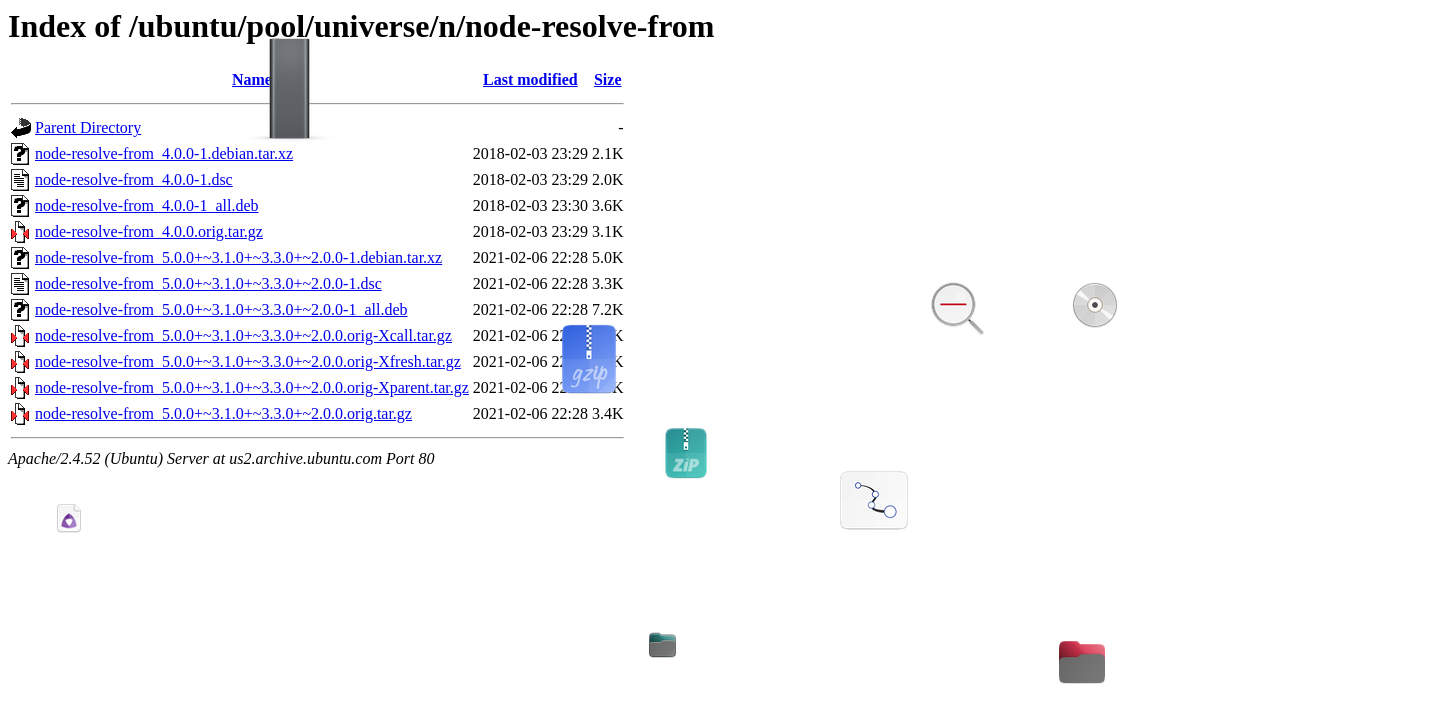 This screenshot has width=1440, height=720. I want to click on indicates a rewritable CD-RW disc, so click(1095, 305).